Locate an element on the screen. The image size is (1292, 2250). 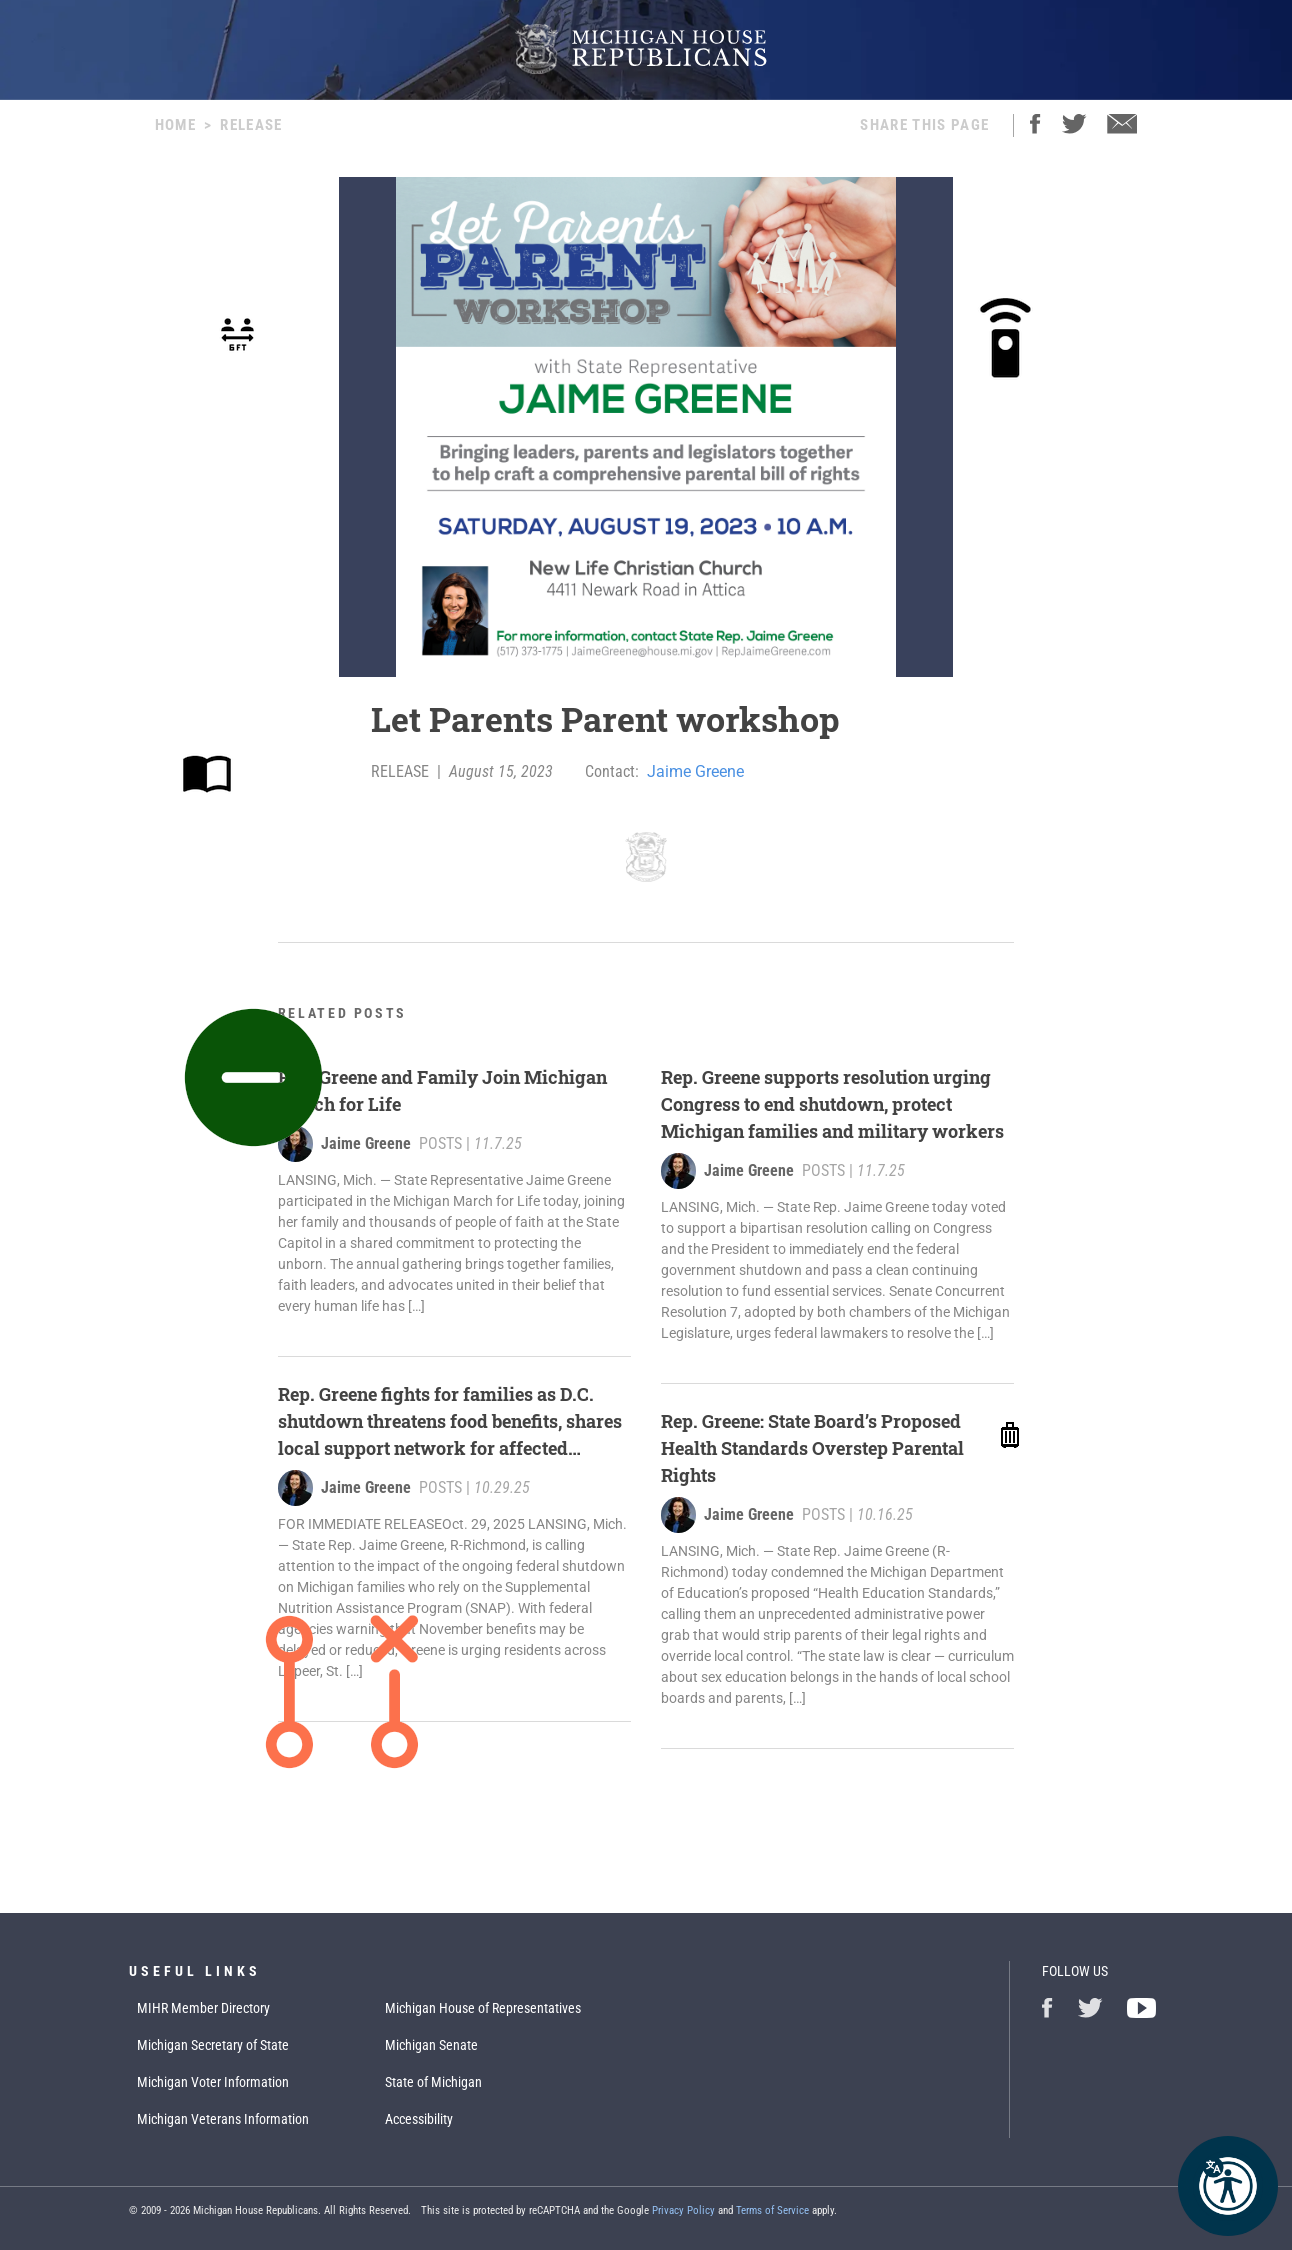
access remote control settings is located at coordinates (1005, 339).